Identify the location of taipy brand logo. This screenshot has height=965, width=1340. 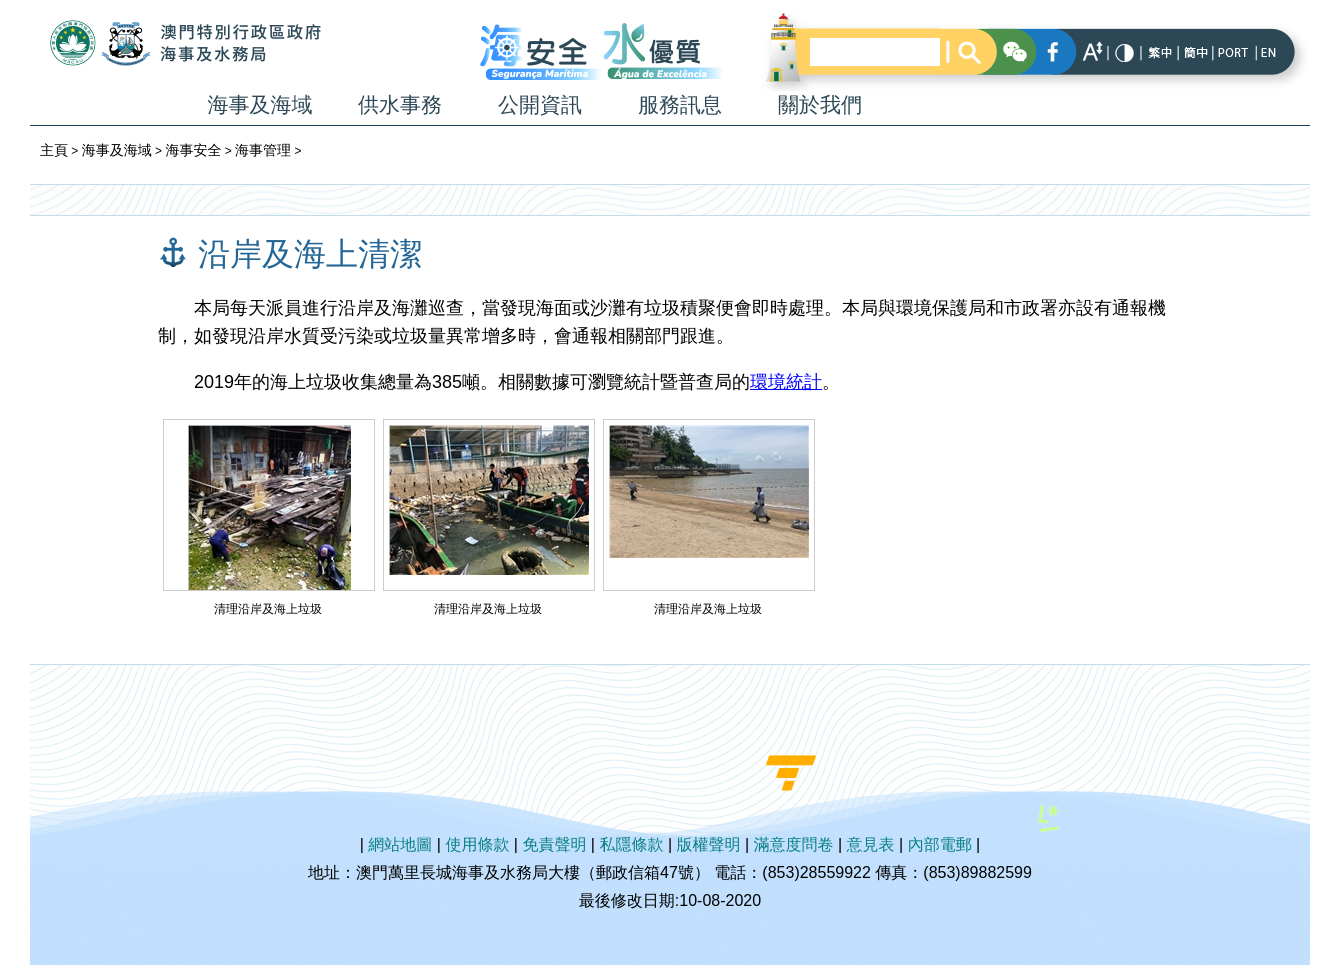
(791, 773).